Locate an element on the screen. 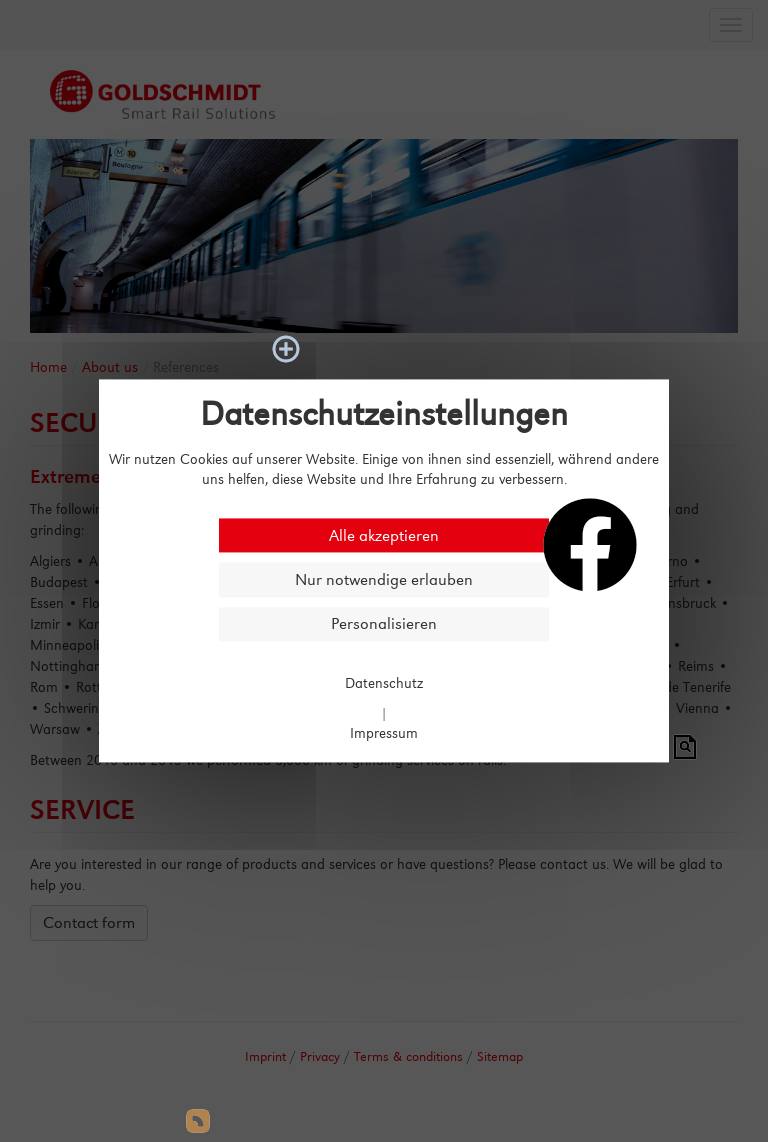 The width and height of the screenshot is (768, 1142). search within a document is located at coordinates (685, 747).